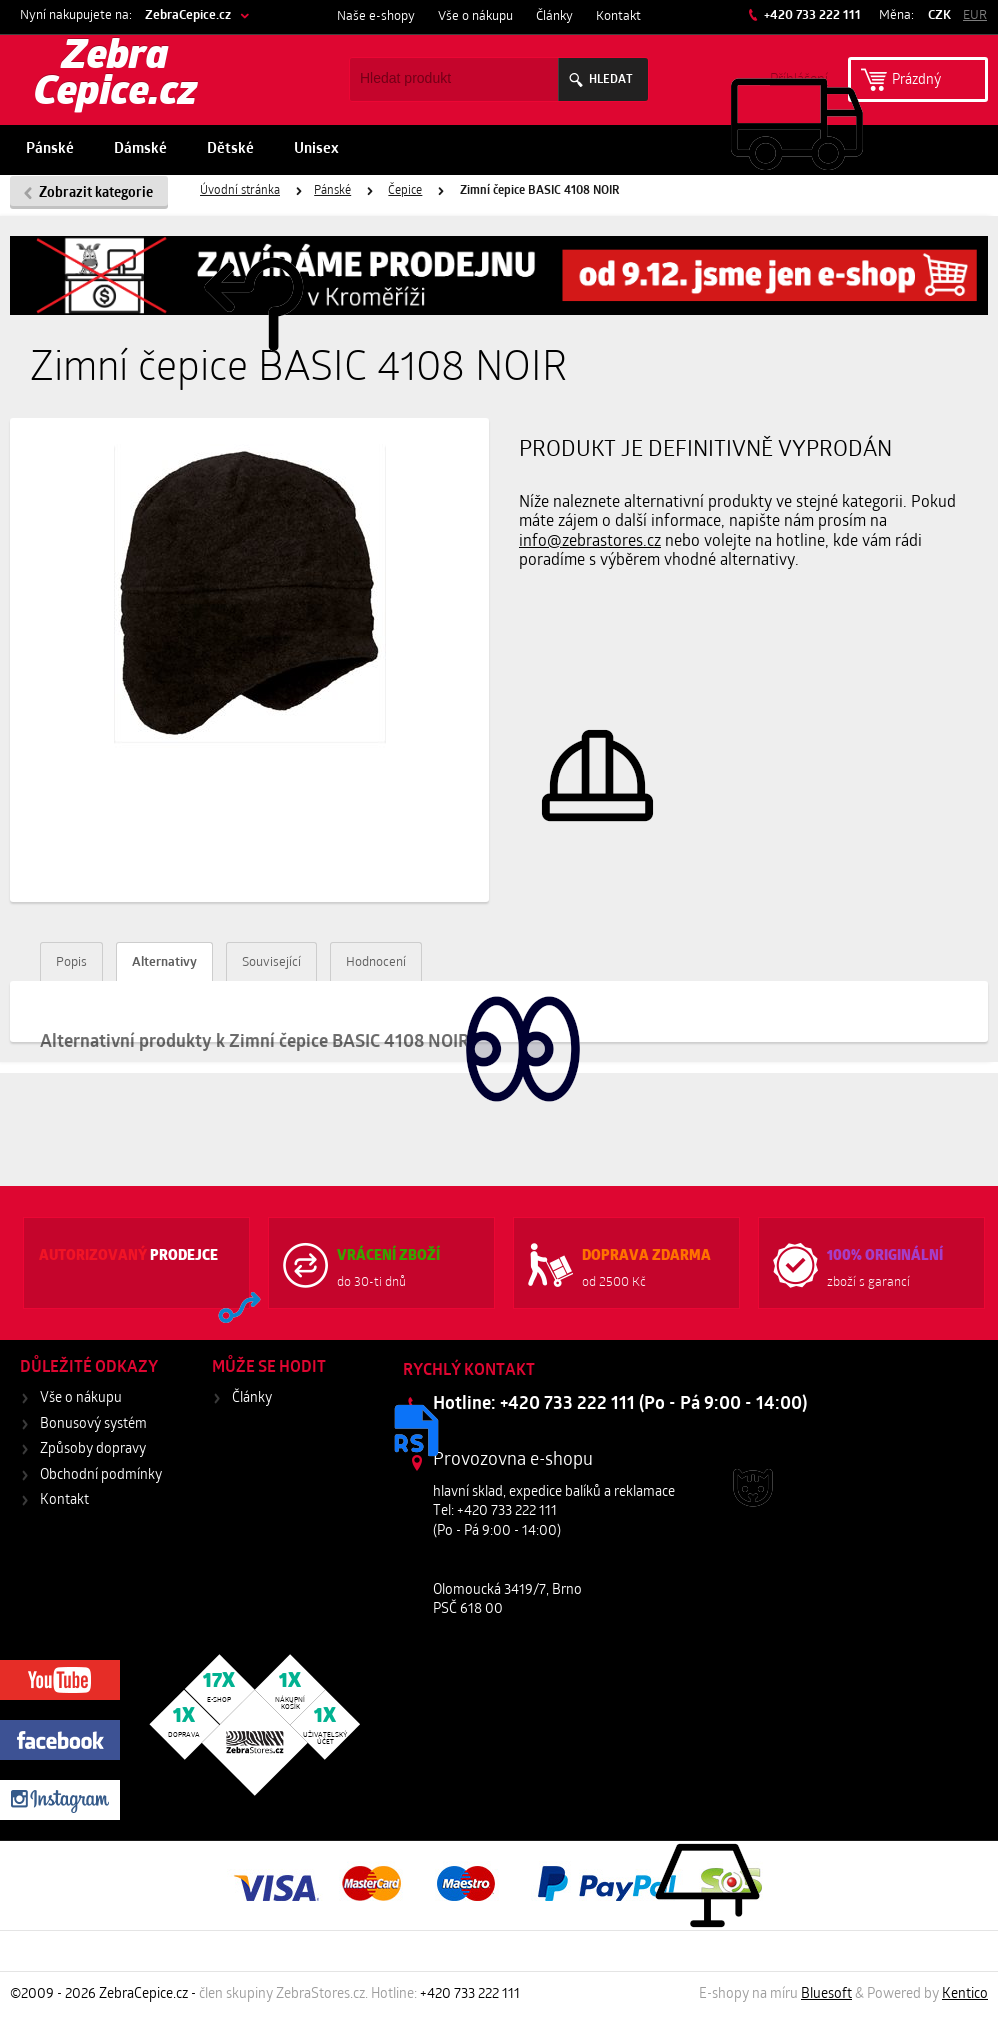  Describe the element at coordinates (254, 302) in the screenshot. I see `take the left exit at the roundabout` at that location.